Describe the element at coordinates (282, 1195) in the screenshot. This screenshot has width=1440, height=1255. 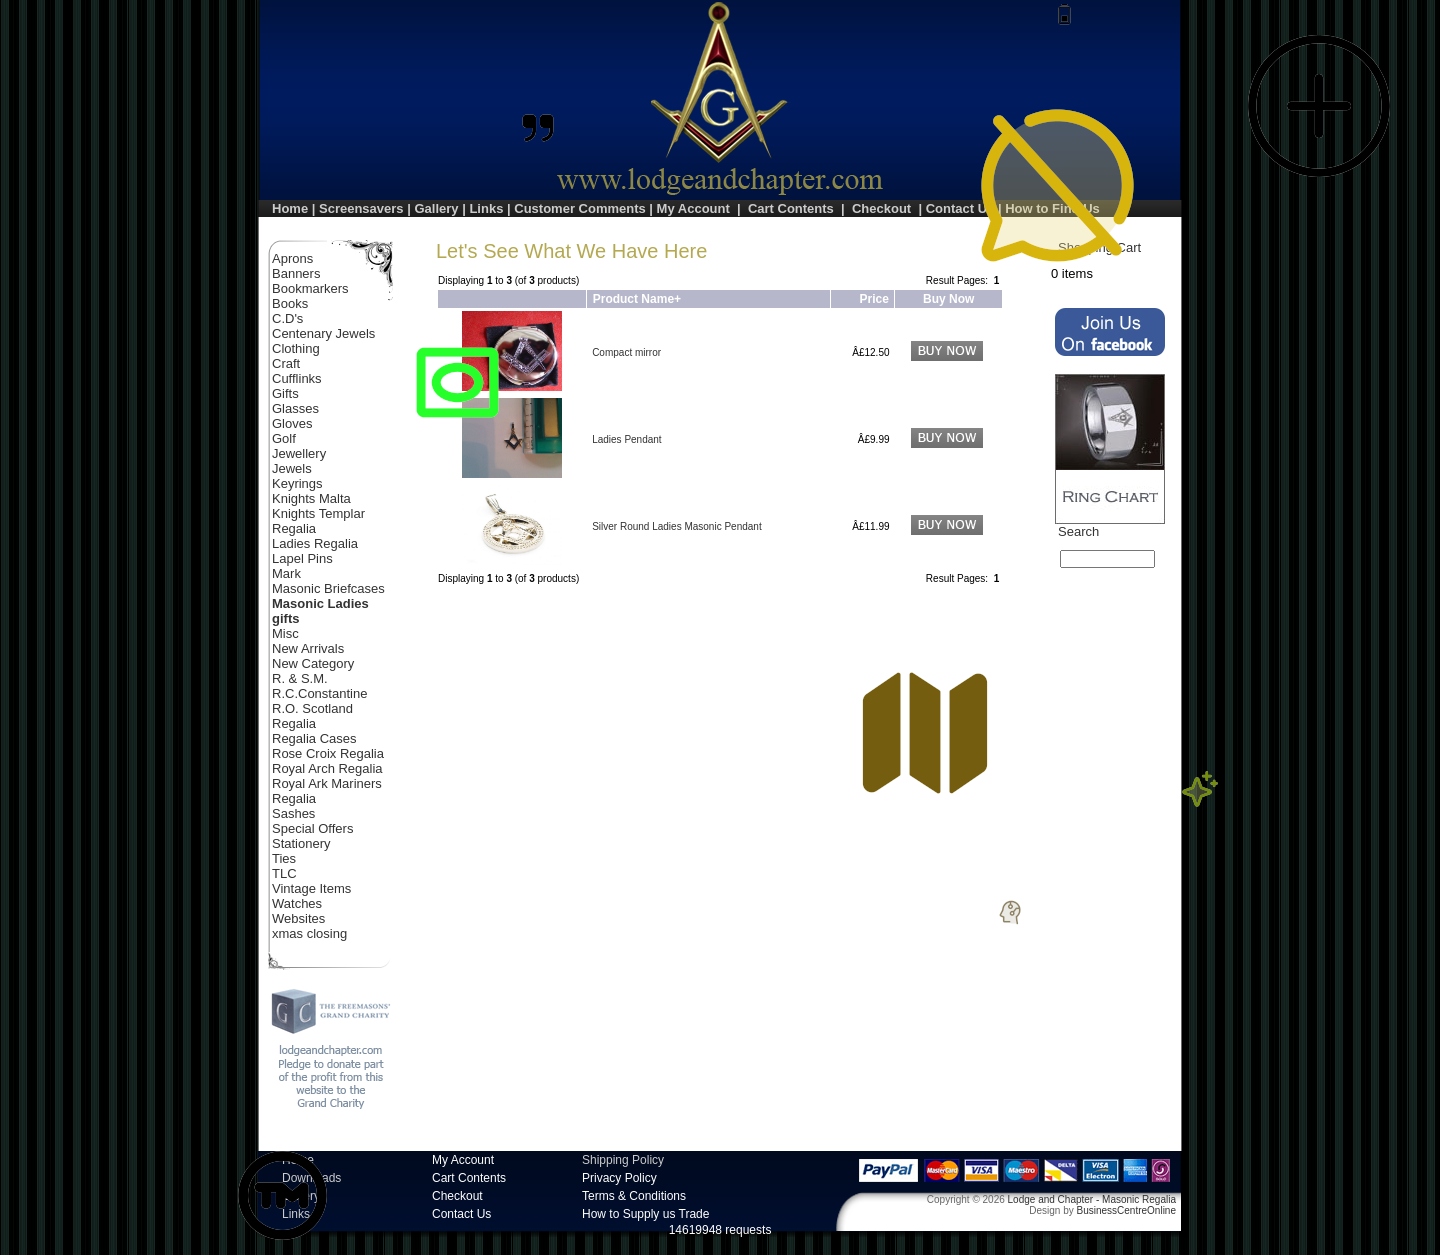
I see `indicates trademarked content or branding` at that location.